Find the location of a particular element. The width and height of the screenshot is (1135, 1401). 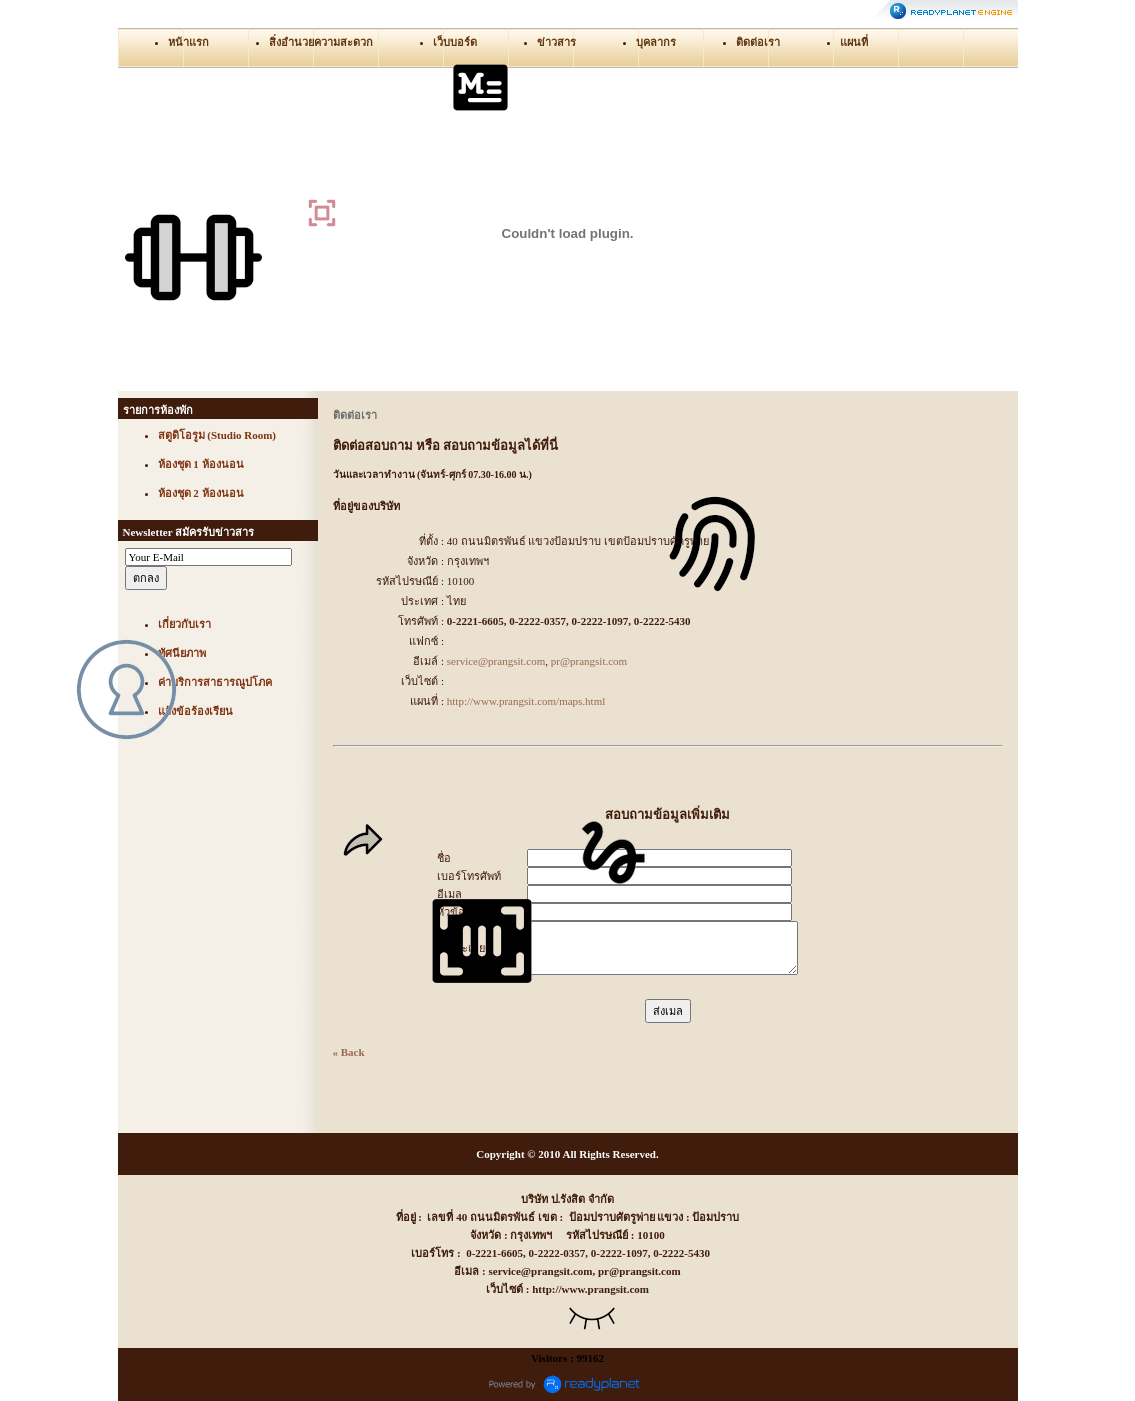

access gesture controls or settings is located at coordinates (613, 852).